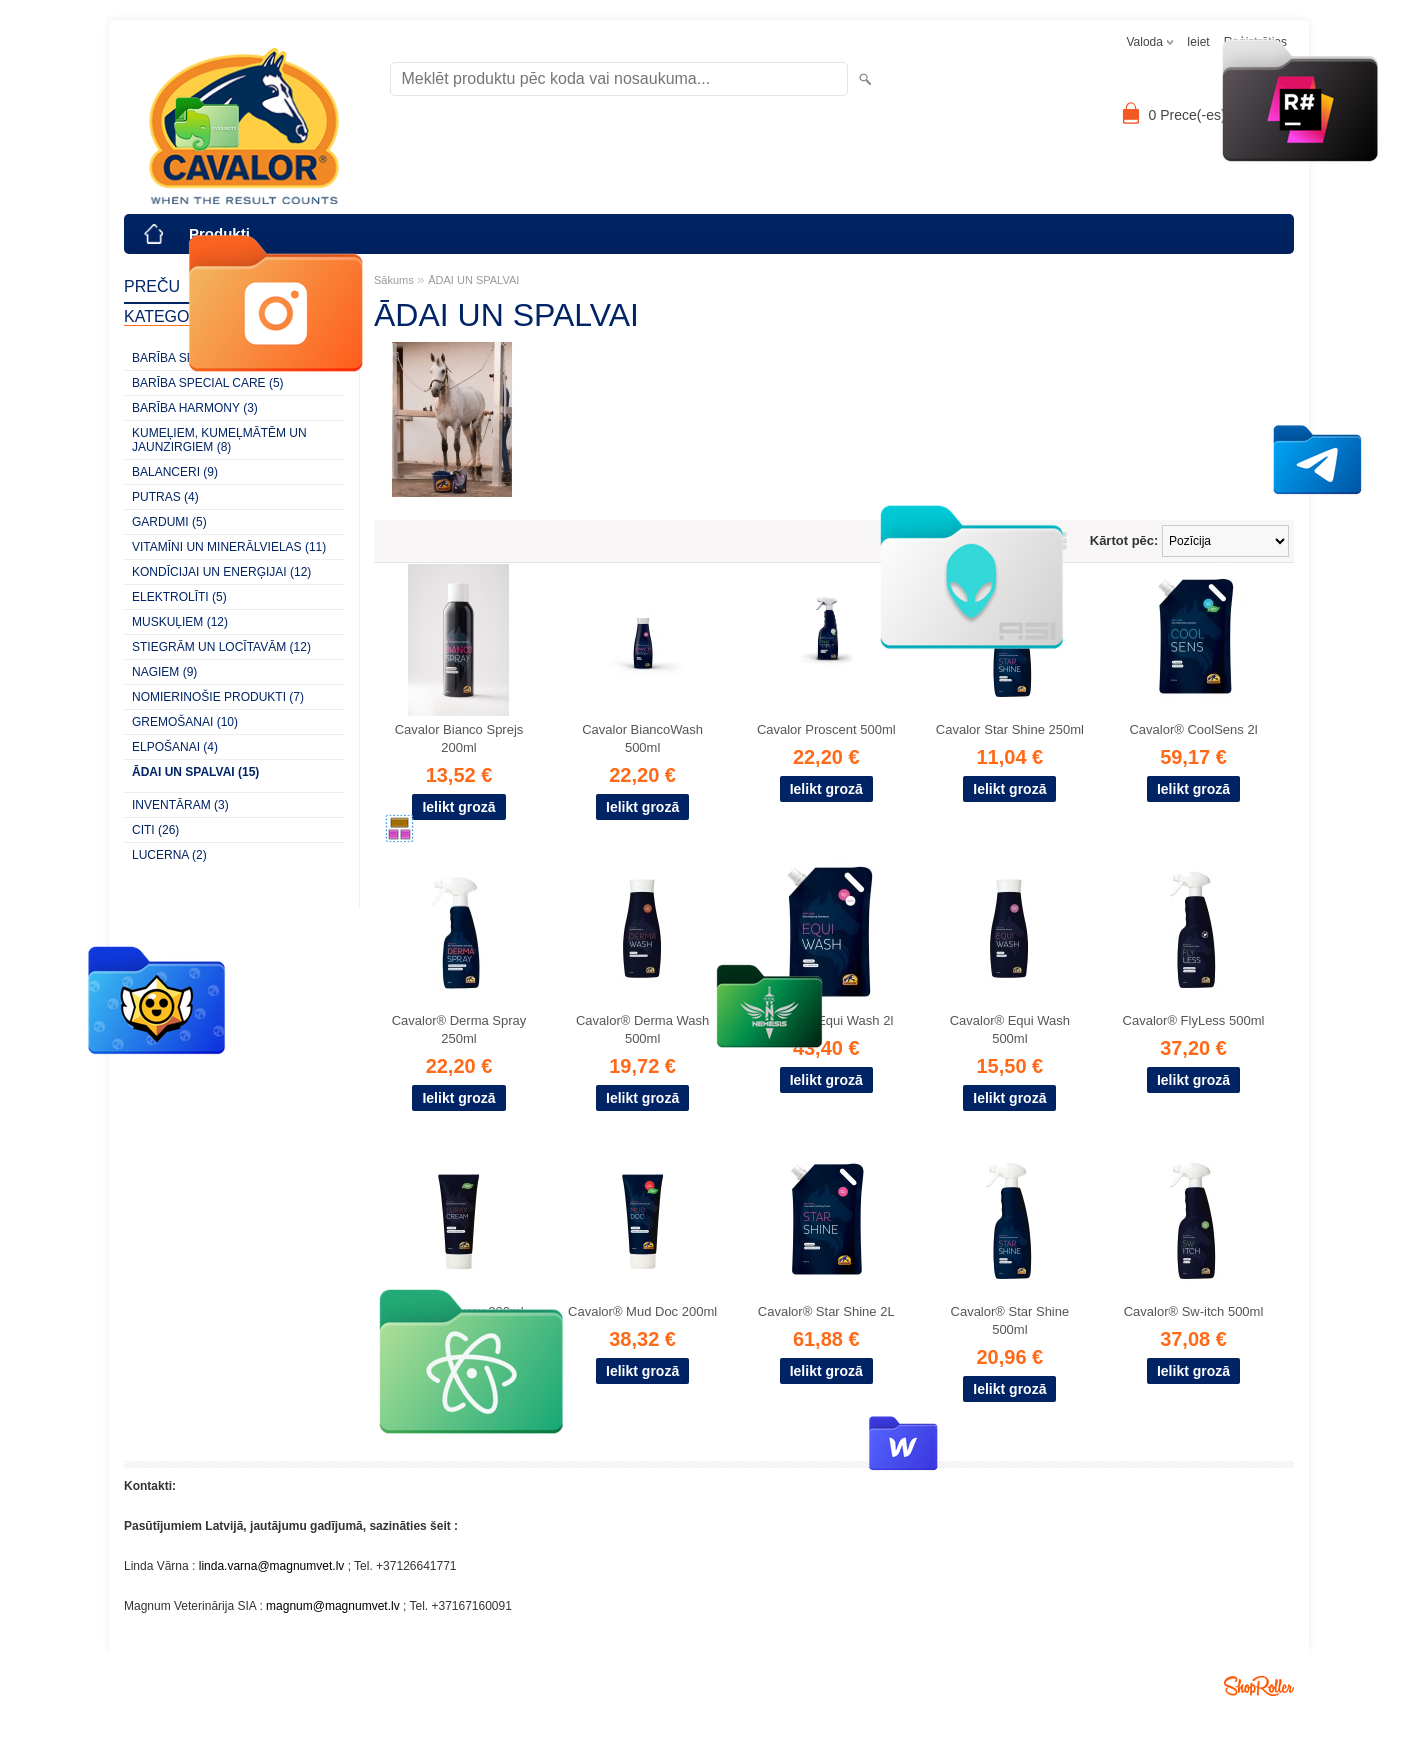 This screenshot has width=1418, height=1741. What do you see at coordinates (207, 124) in the screenshot?
I see `open evernote folder` at bounding box center [207, 124].